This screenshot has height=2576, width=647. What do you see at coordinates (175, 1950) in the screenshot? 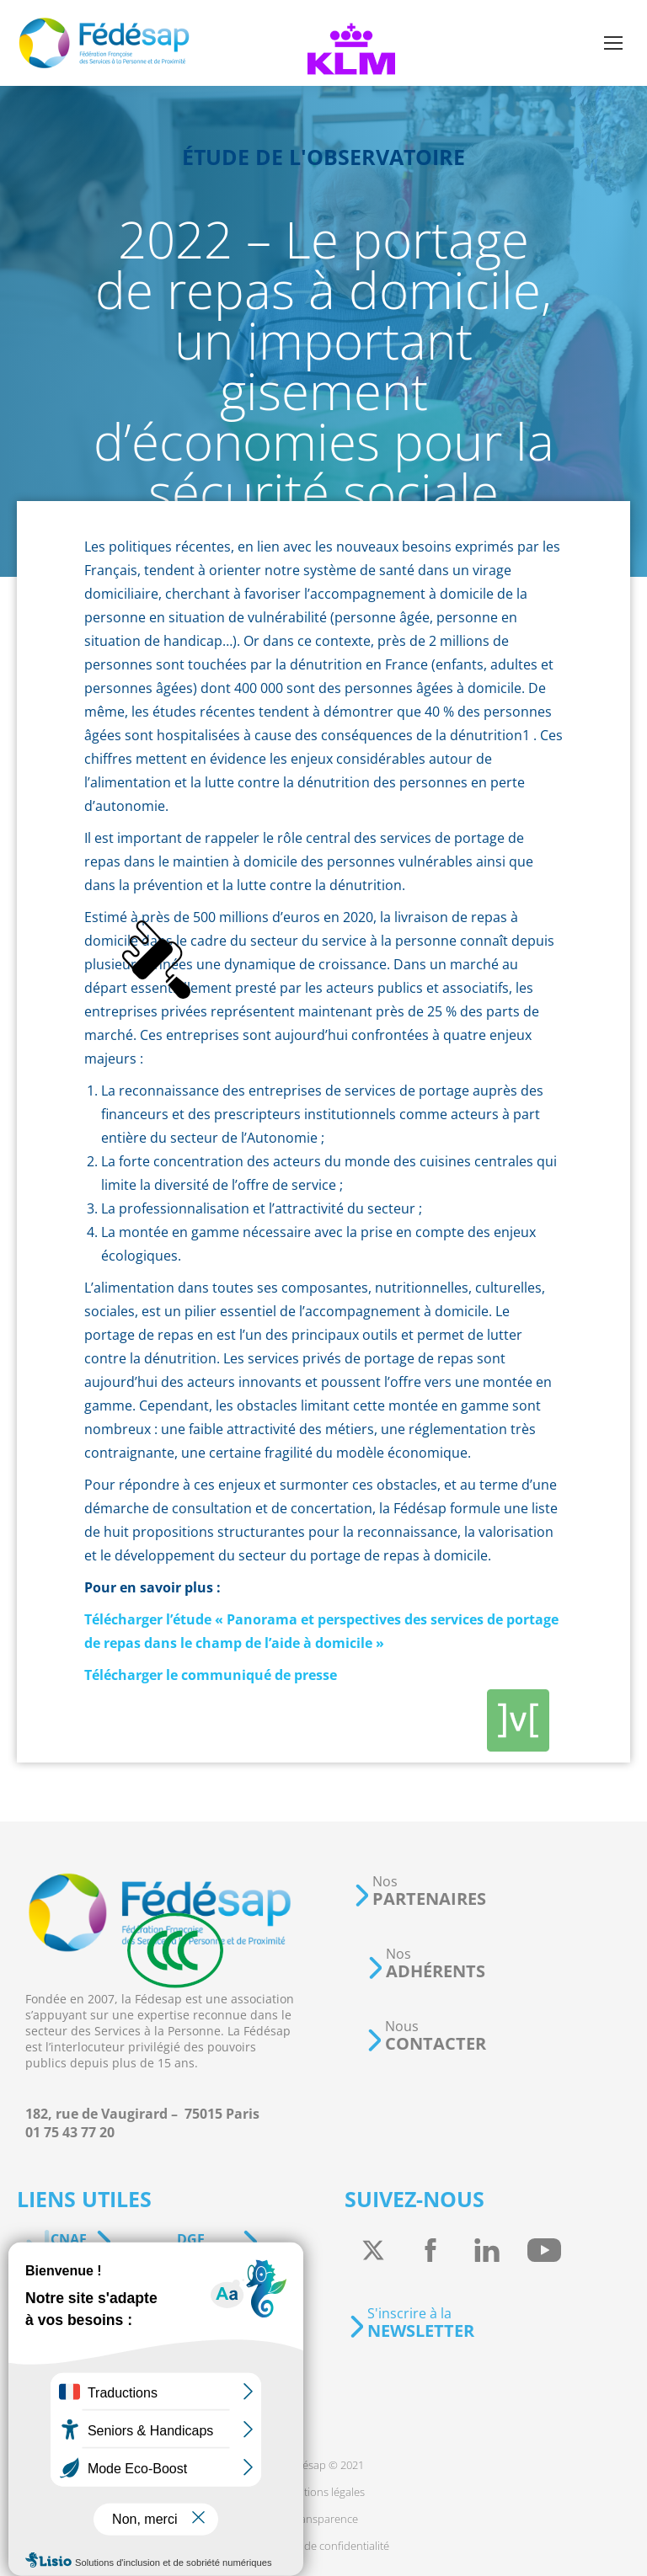
I see `china compulsory certificate (CCC) mark indicating product compliance` at bounding box center [175, 1950].